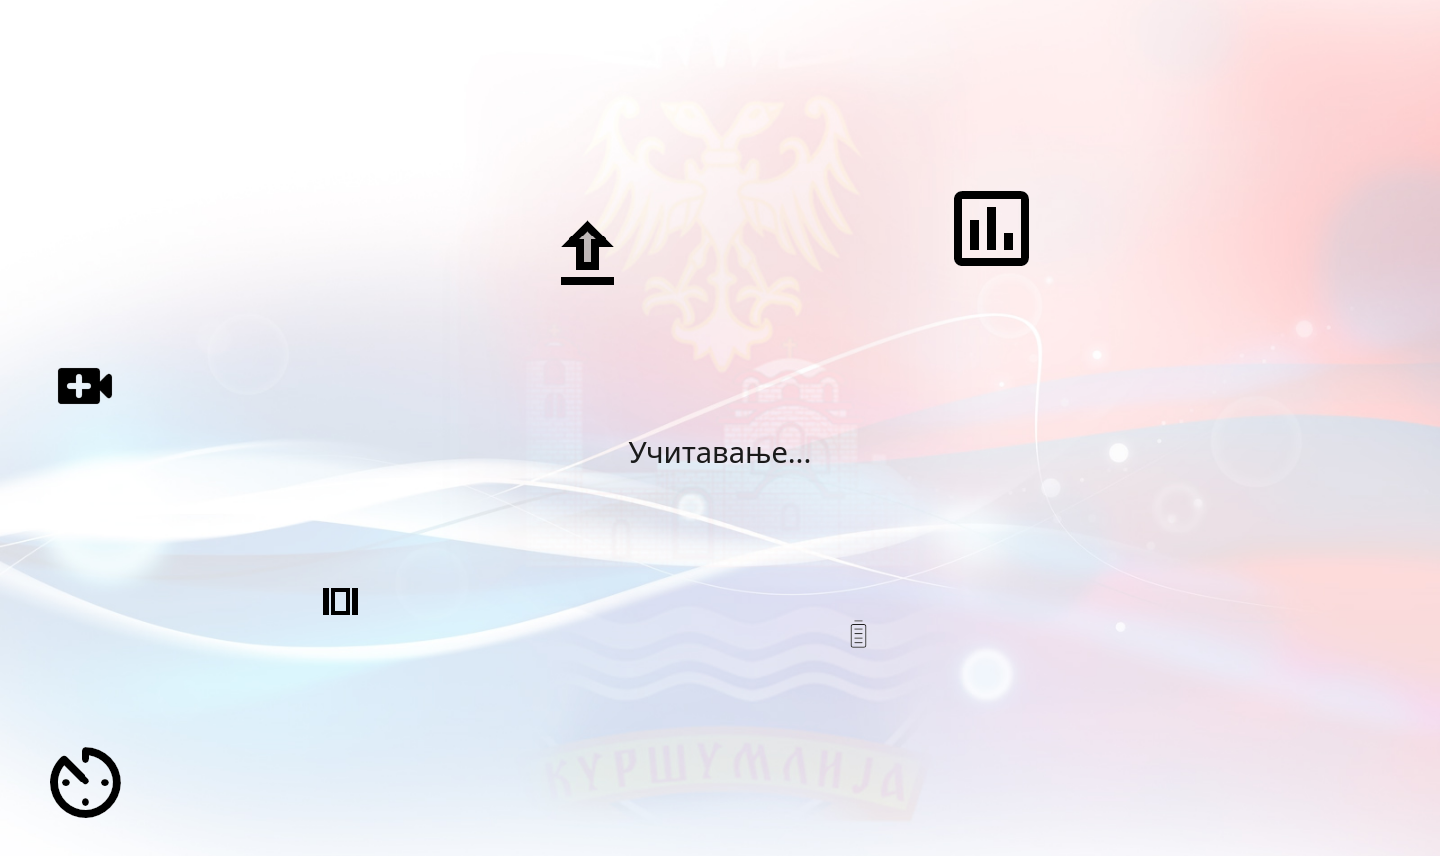  What do you see at coordinates (991, 228) in the screenshot?
I see `insert a chart or graph into the document` at bounding box center [991, 228].